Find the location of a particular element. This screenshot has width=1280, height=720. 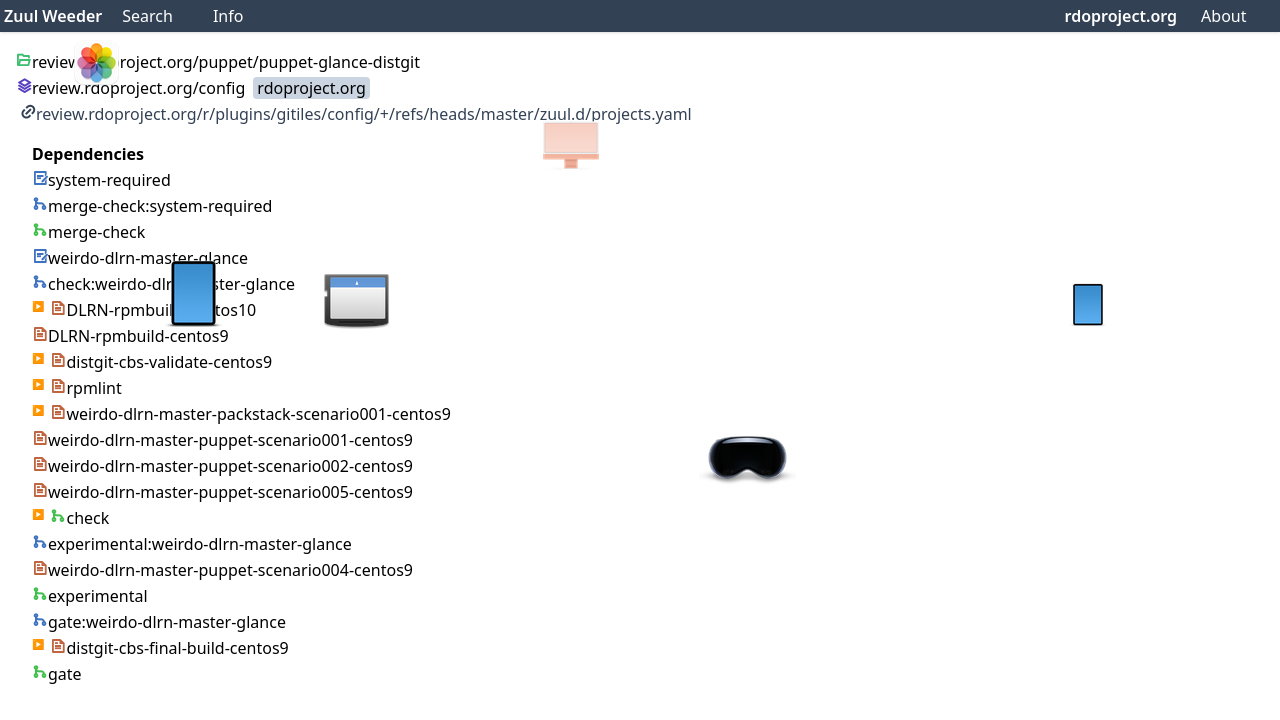

apple vision pro headset device icon is located at coordinates (747, 457).